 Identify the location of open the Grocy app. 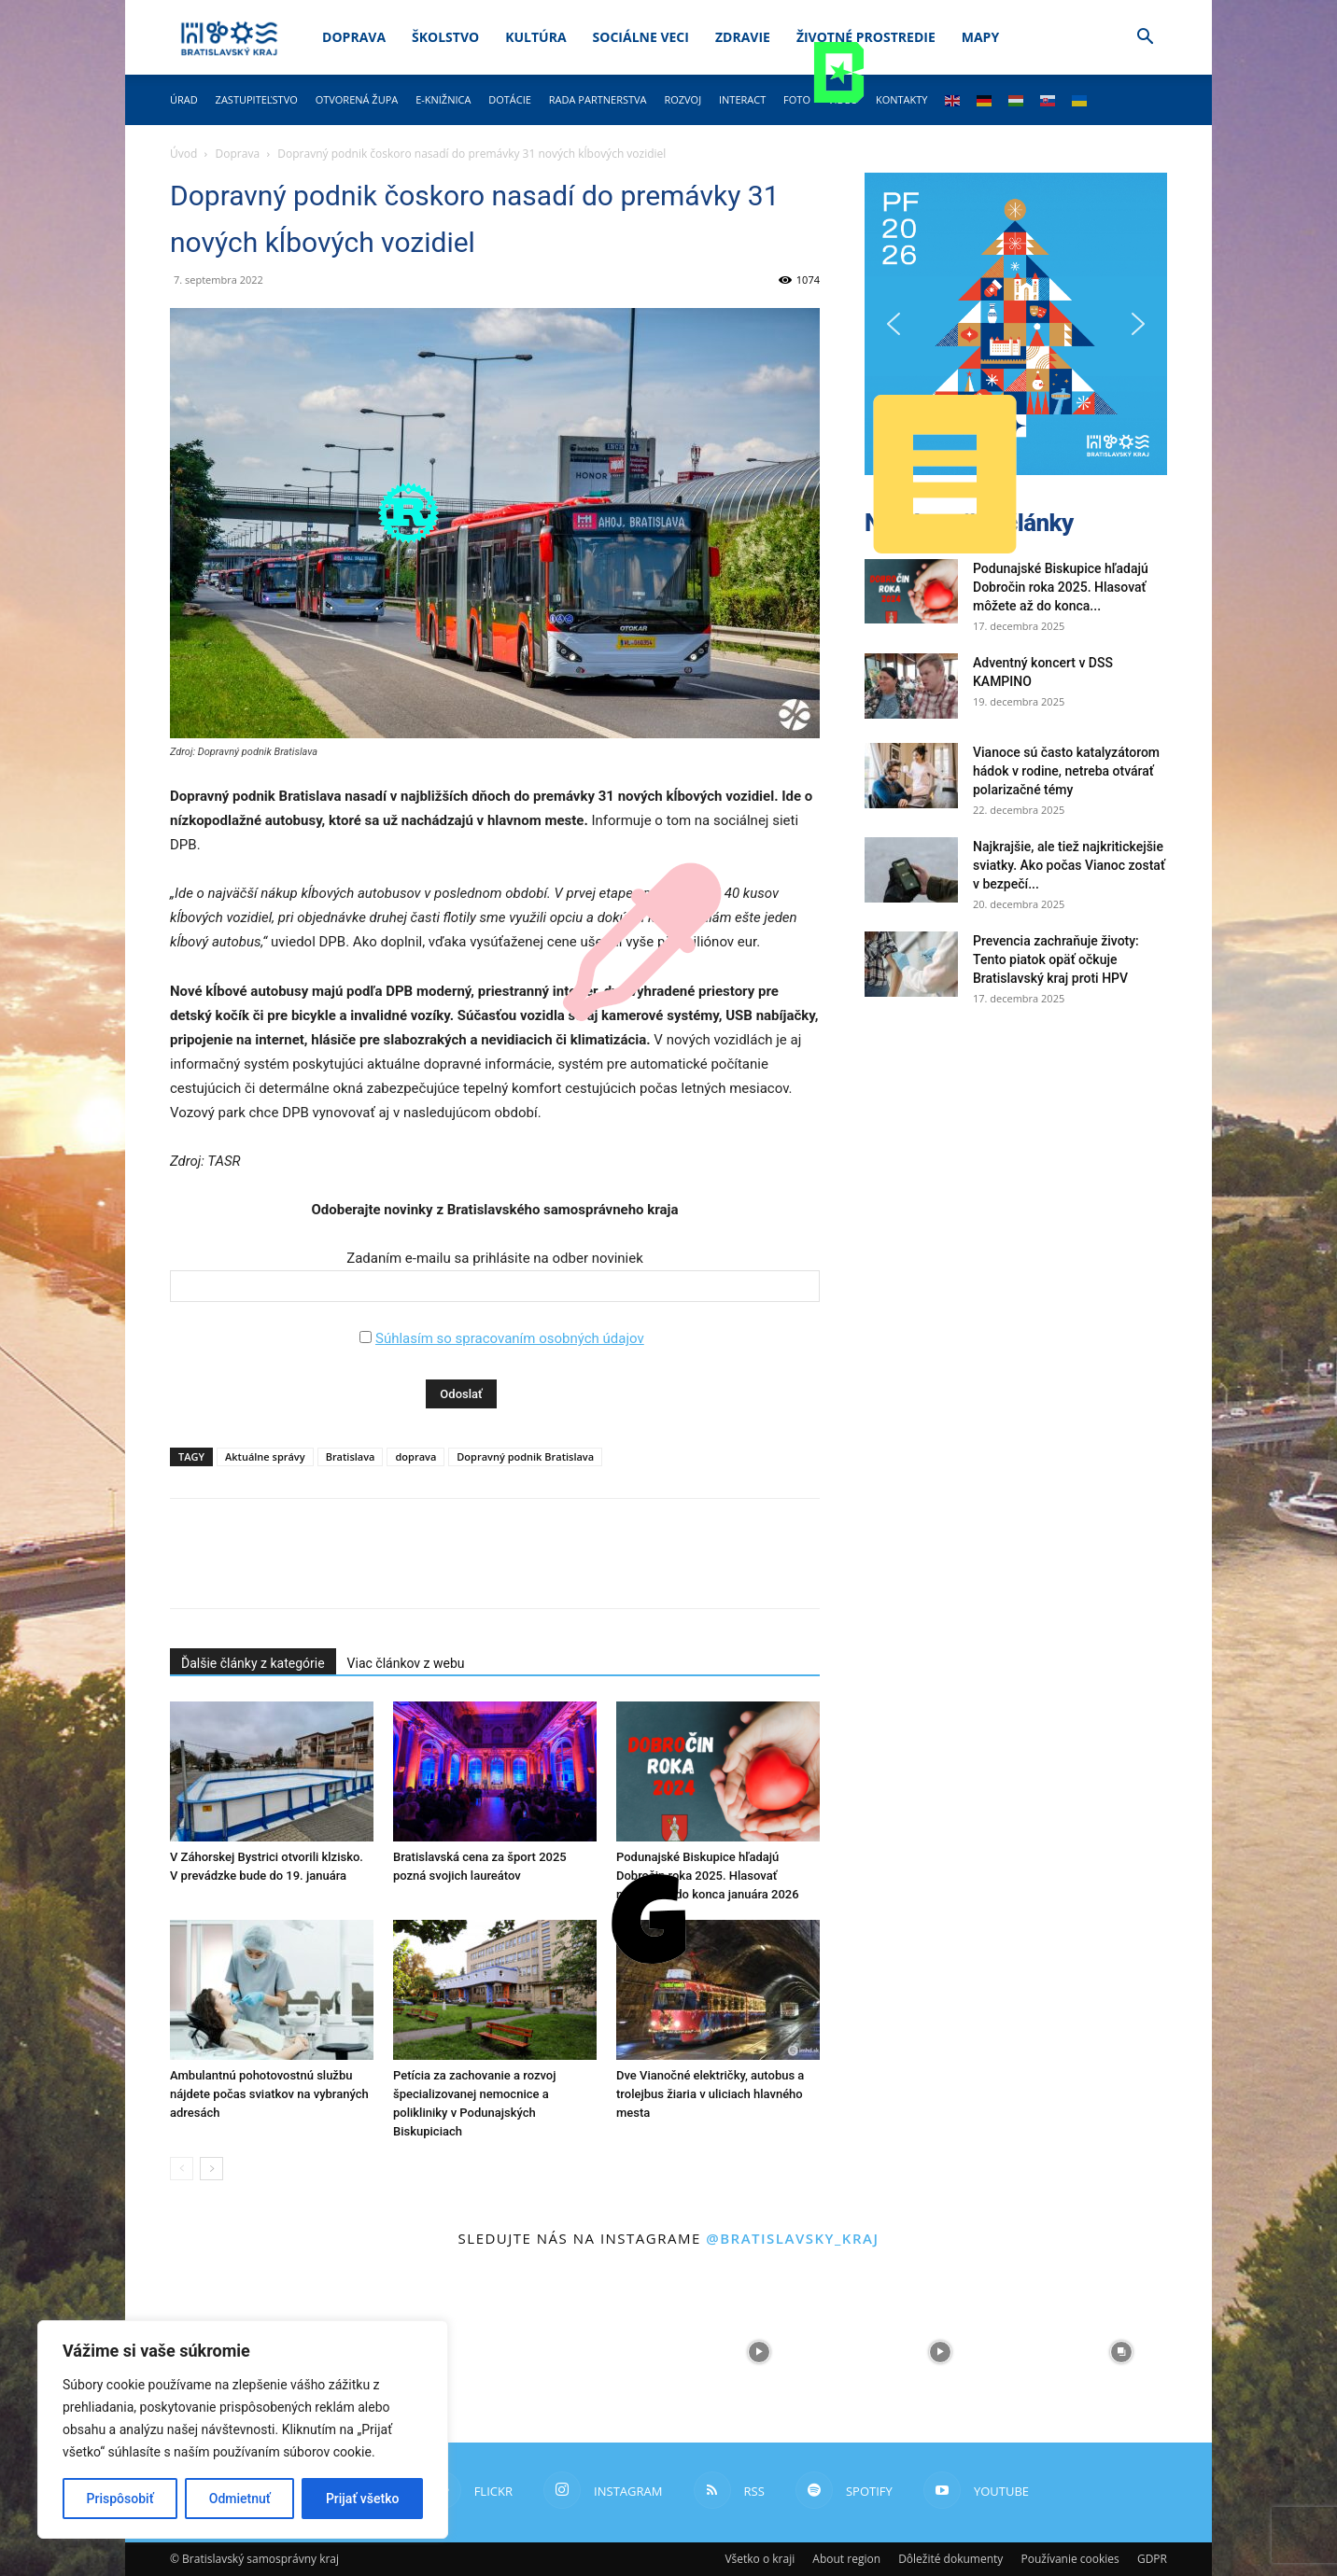
(649, 1919).